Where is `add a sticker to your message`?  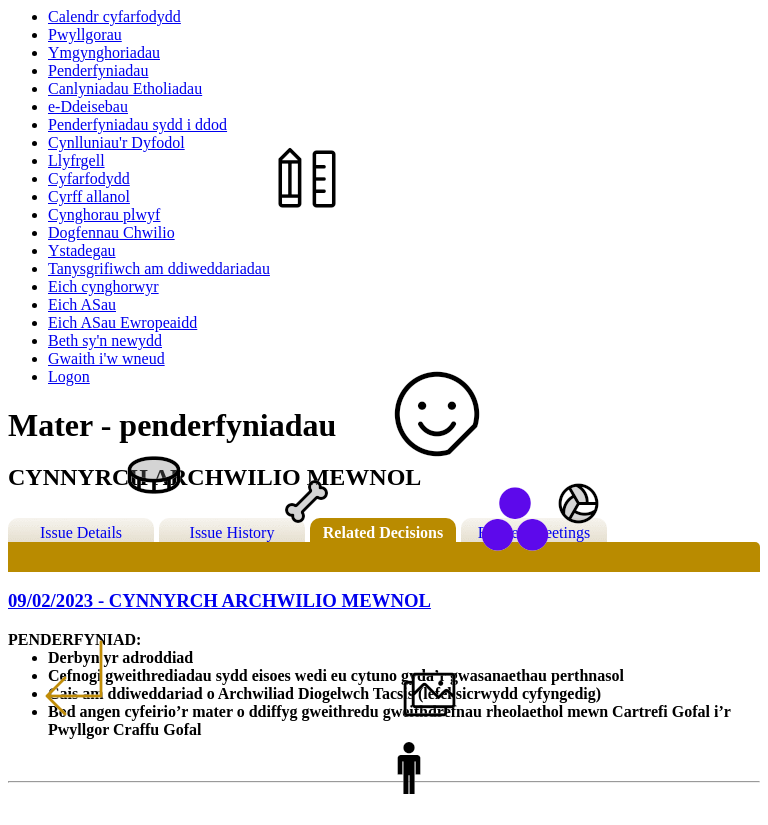
add a sticker to your message is located at coordinates (437, 414).